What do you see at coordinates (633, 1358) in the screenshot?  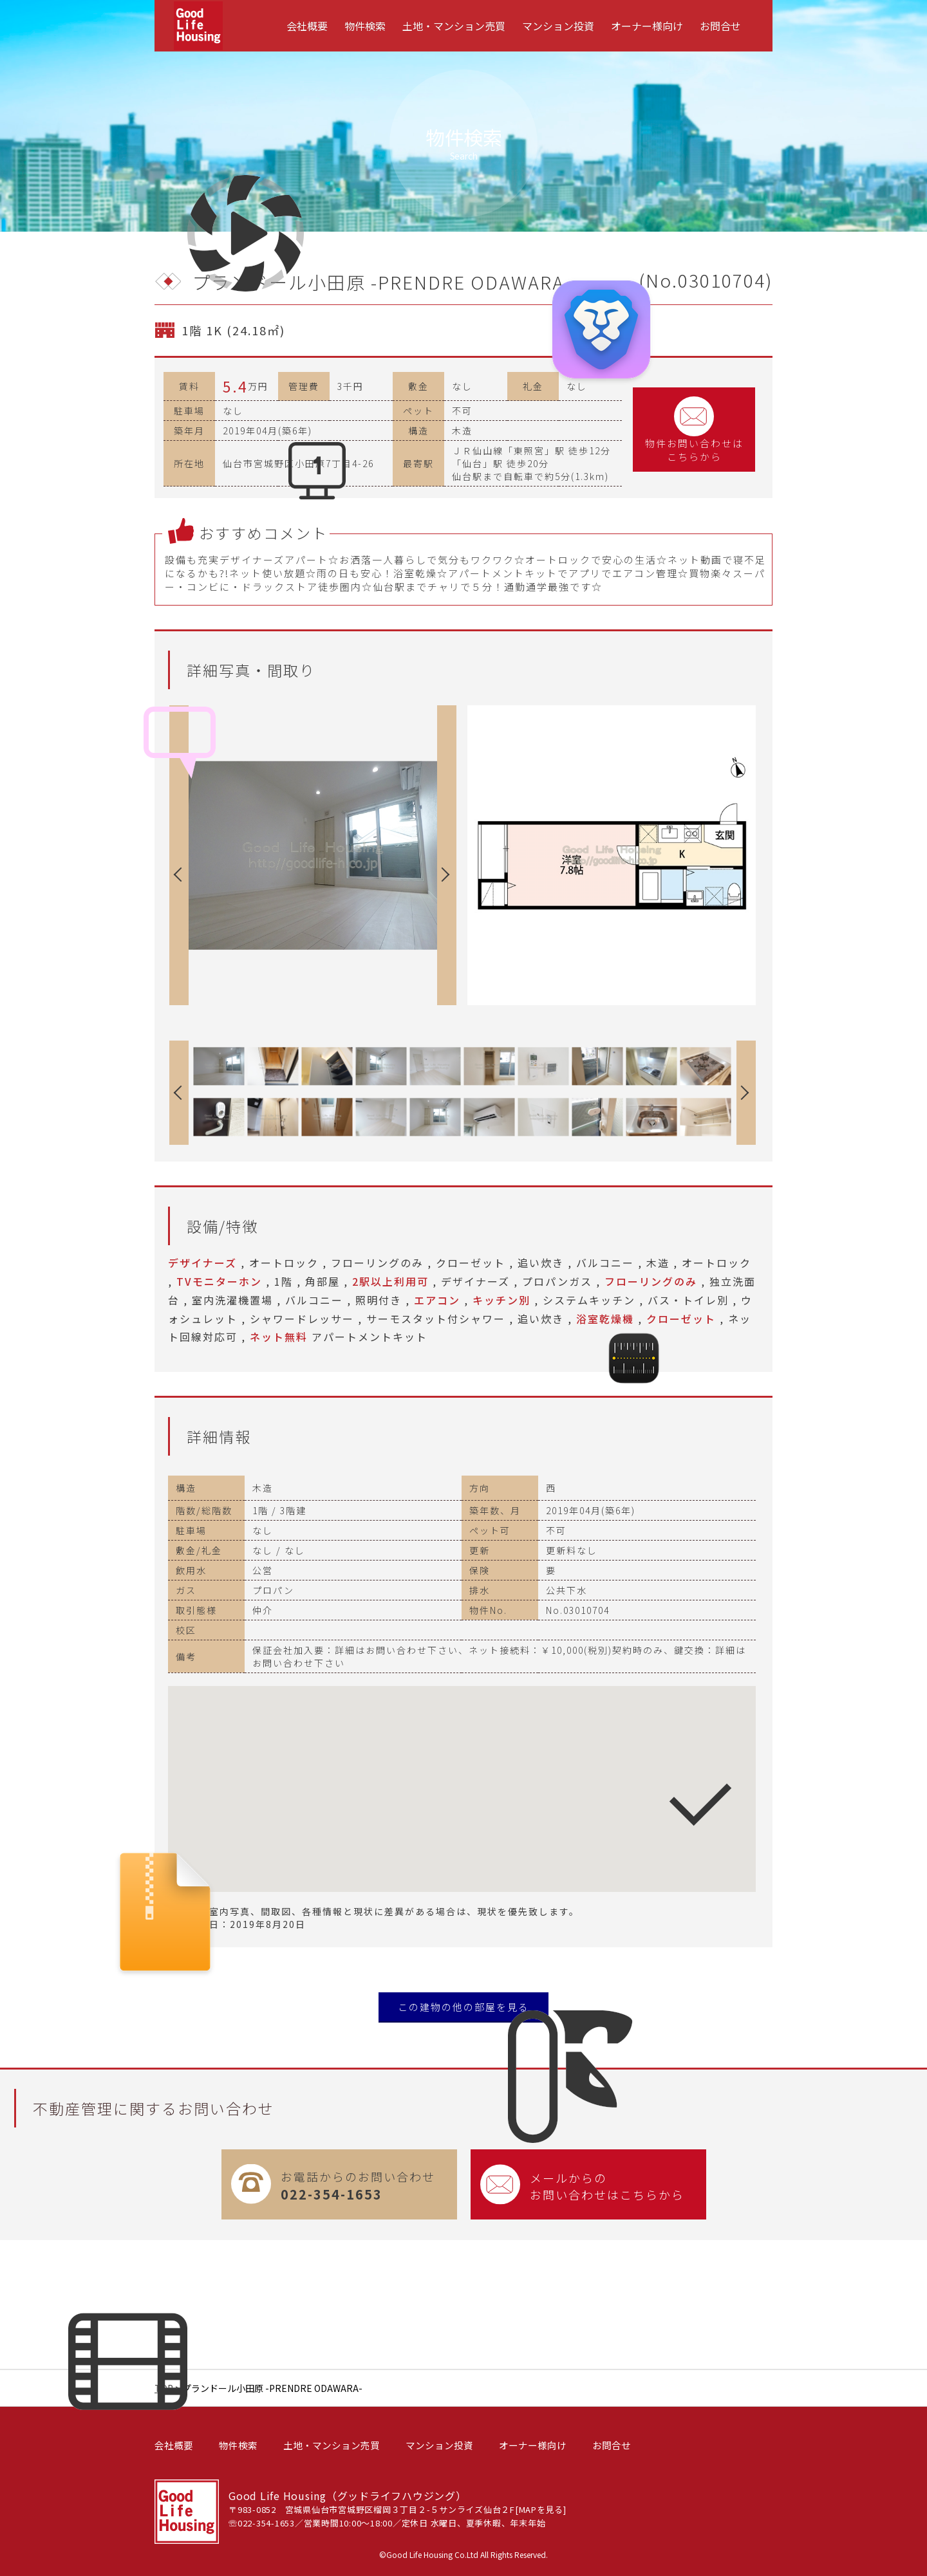 I see `open the measure app to check dimensions` at bounding box center [633, 1358].